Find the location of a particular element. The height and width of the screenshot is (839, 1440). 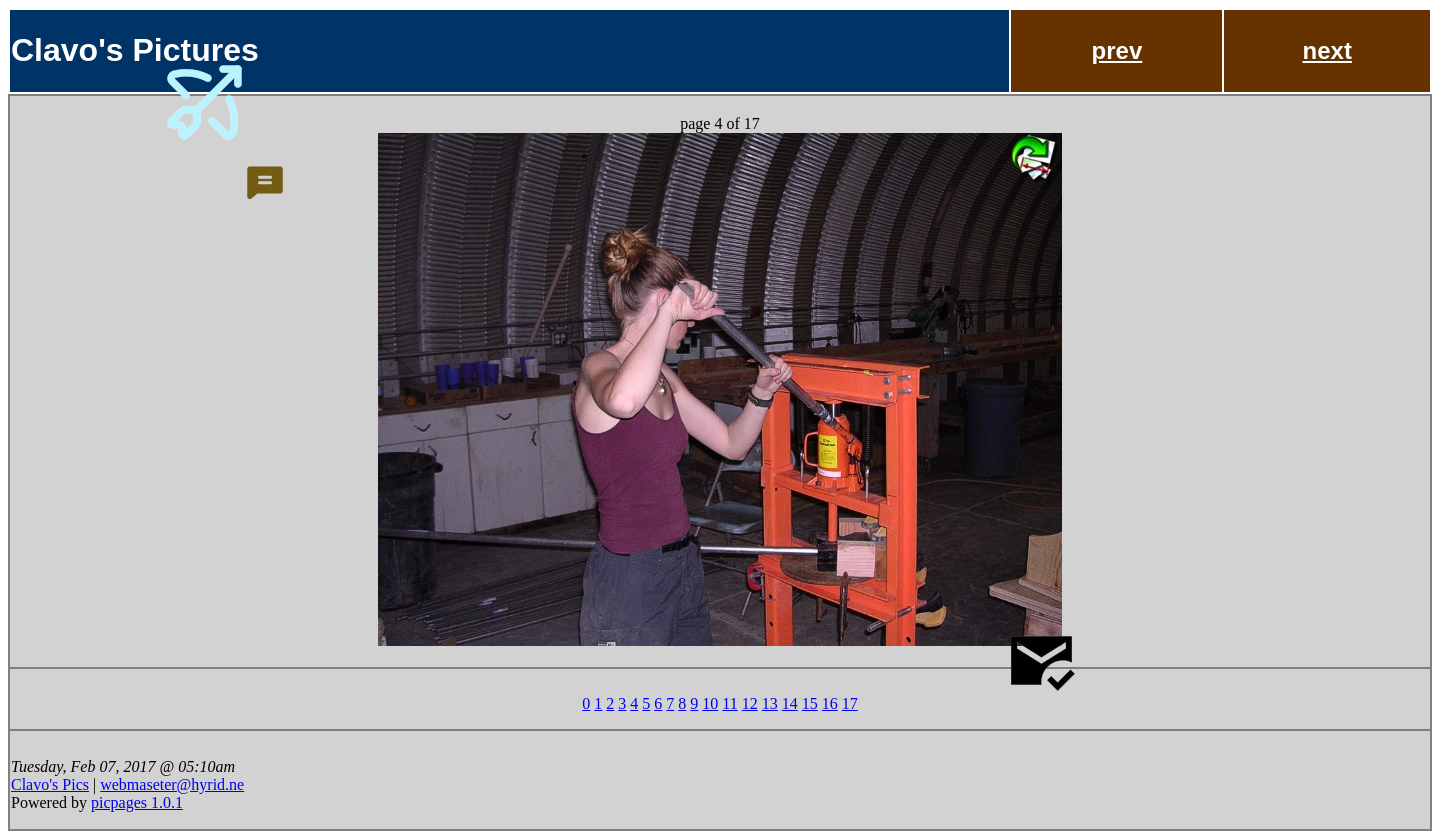

open chat or messaging is located at coordinates (265, 180).